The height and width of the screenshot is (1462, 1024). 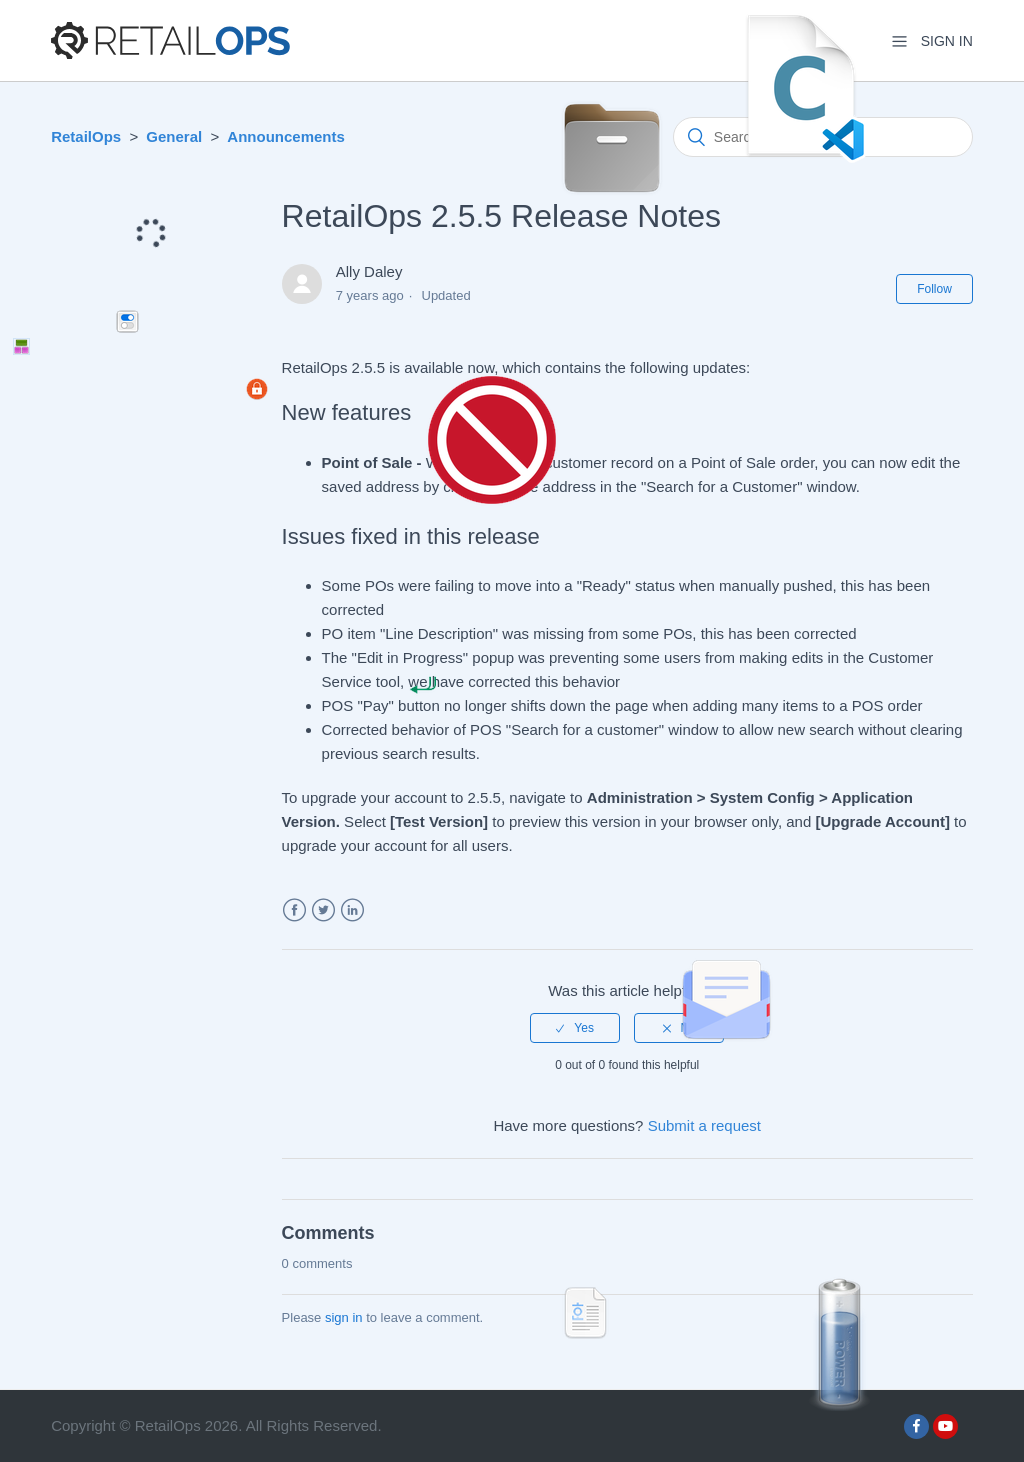 What do you see at coordinates (585, 1312) in the screenshot?
I see `hancom hangul word processor document file` at bounding box center [585, 1312].